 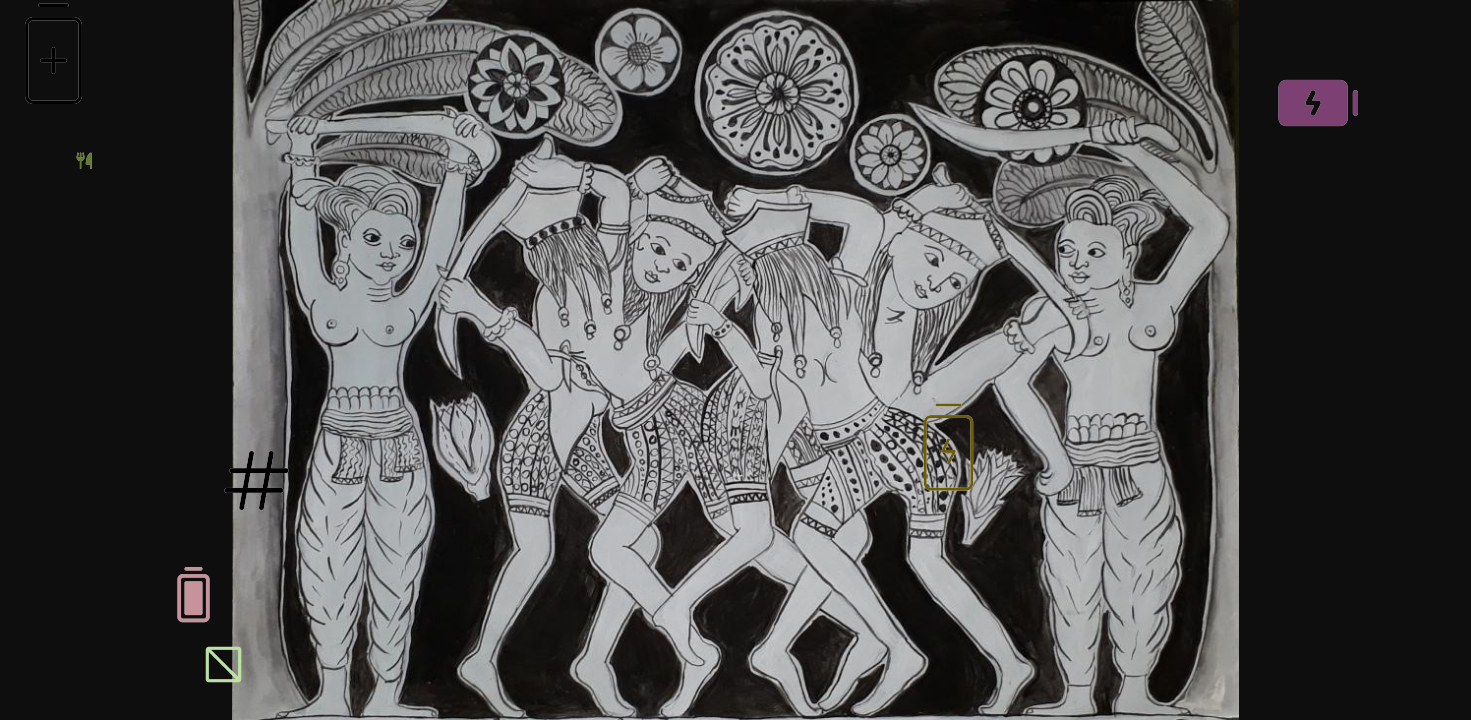 What do you see at coordinates (193, 595) in the screenshot?
I see `indicates battery is fully charged` at bounding box center [193, 595].